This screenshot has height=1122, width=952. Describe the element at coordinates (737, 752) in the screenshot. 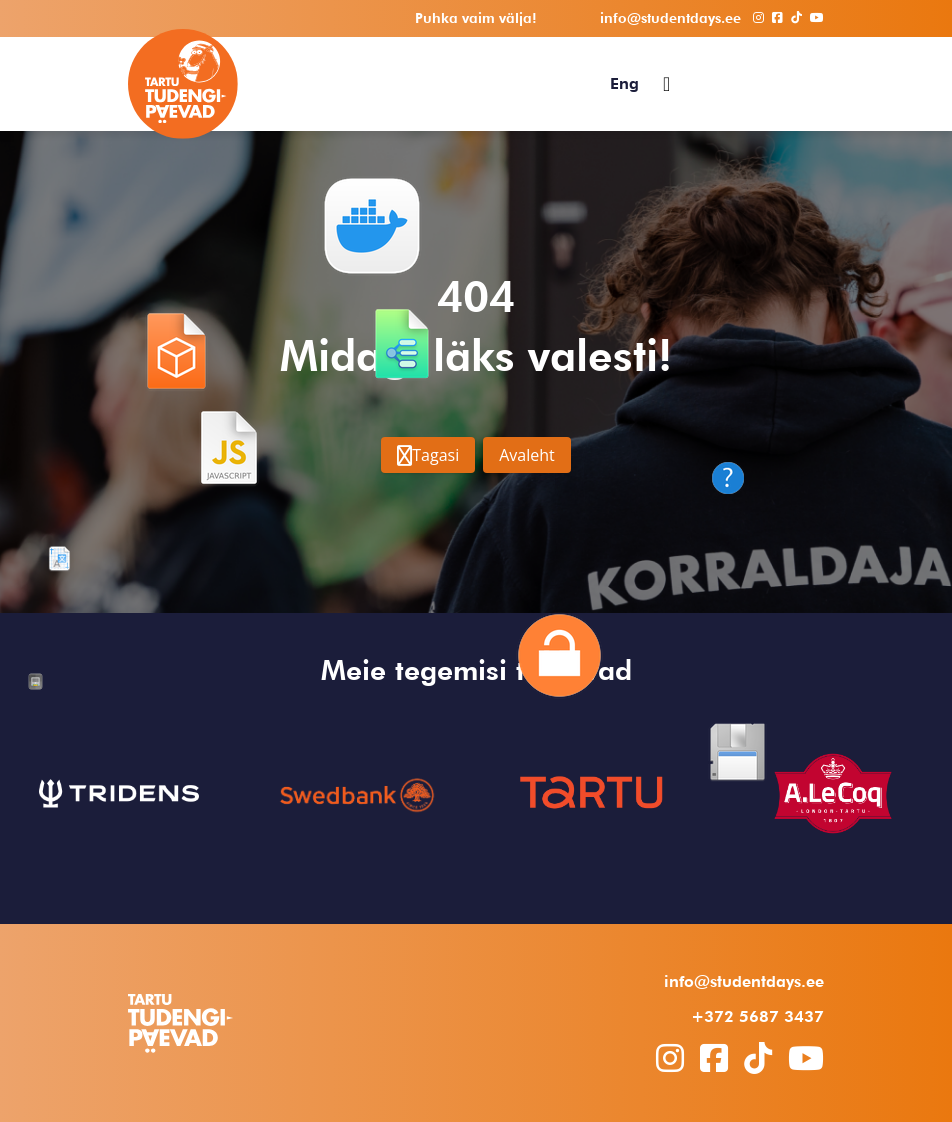

I see `magneto-optical disk drive or storage device` at that location.